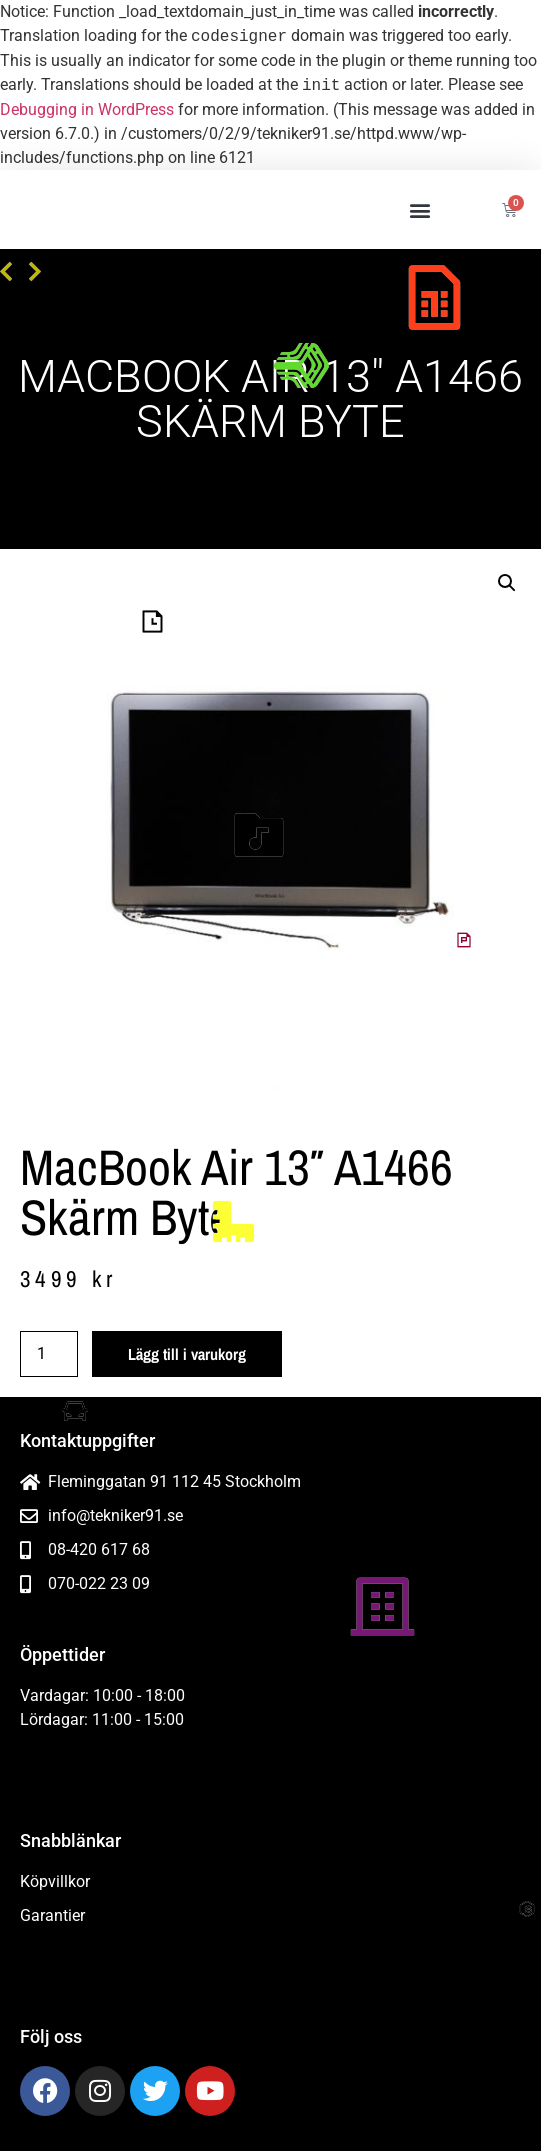 Image resolution: width=541 pixels, height=2151 pixels. What do you see at coordinates (152, 621) in the screenshot?
I see `view file version history` at bounding box center [152, 621].